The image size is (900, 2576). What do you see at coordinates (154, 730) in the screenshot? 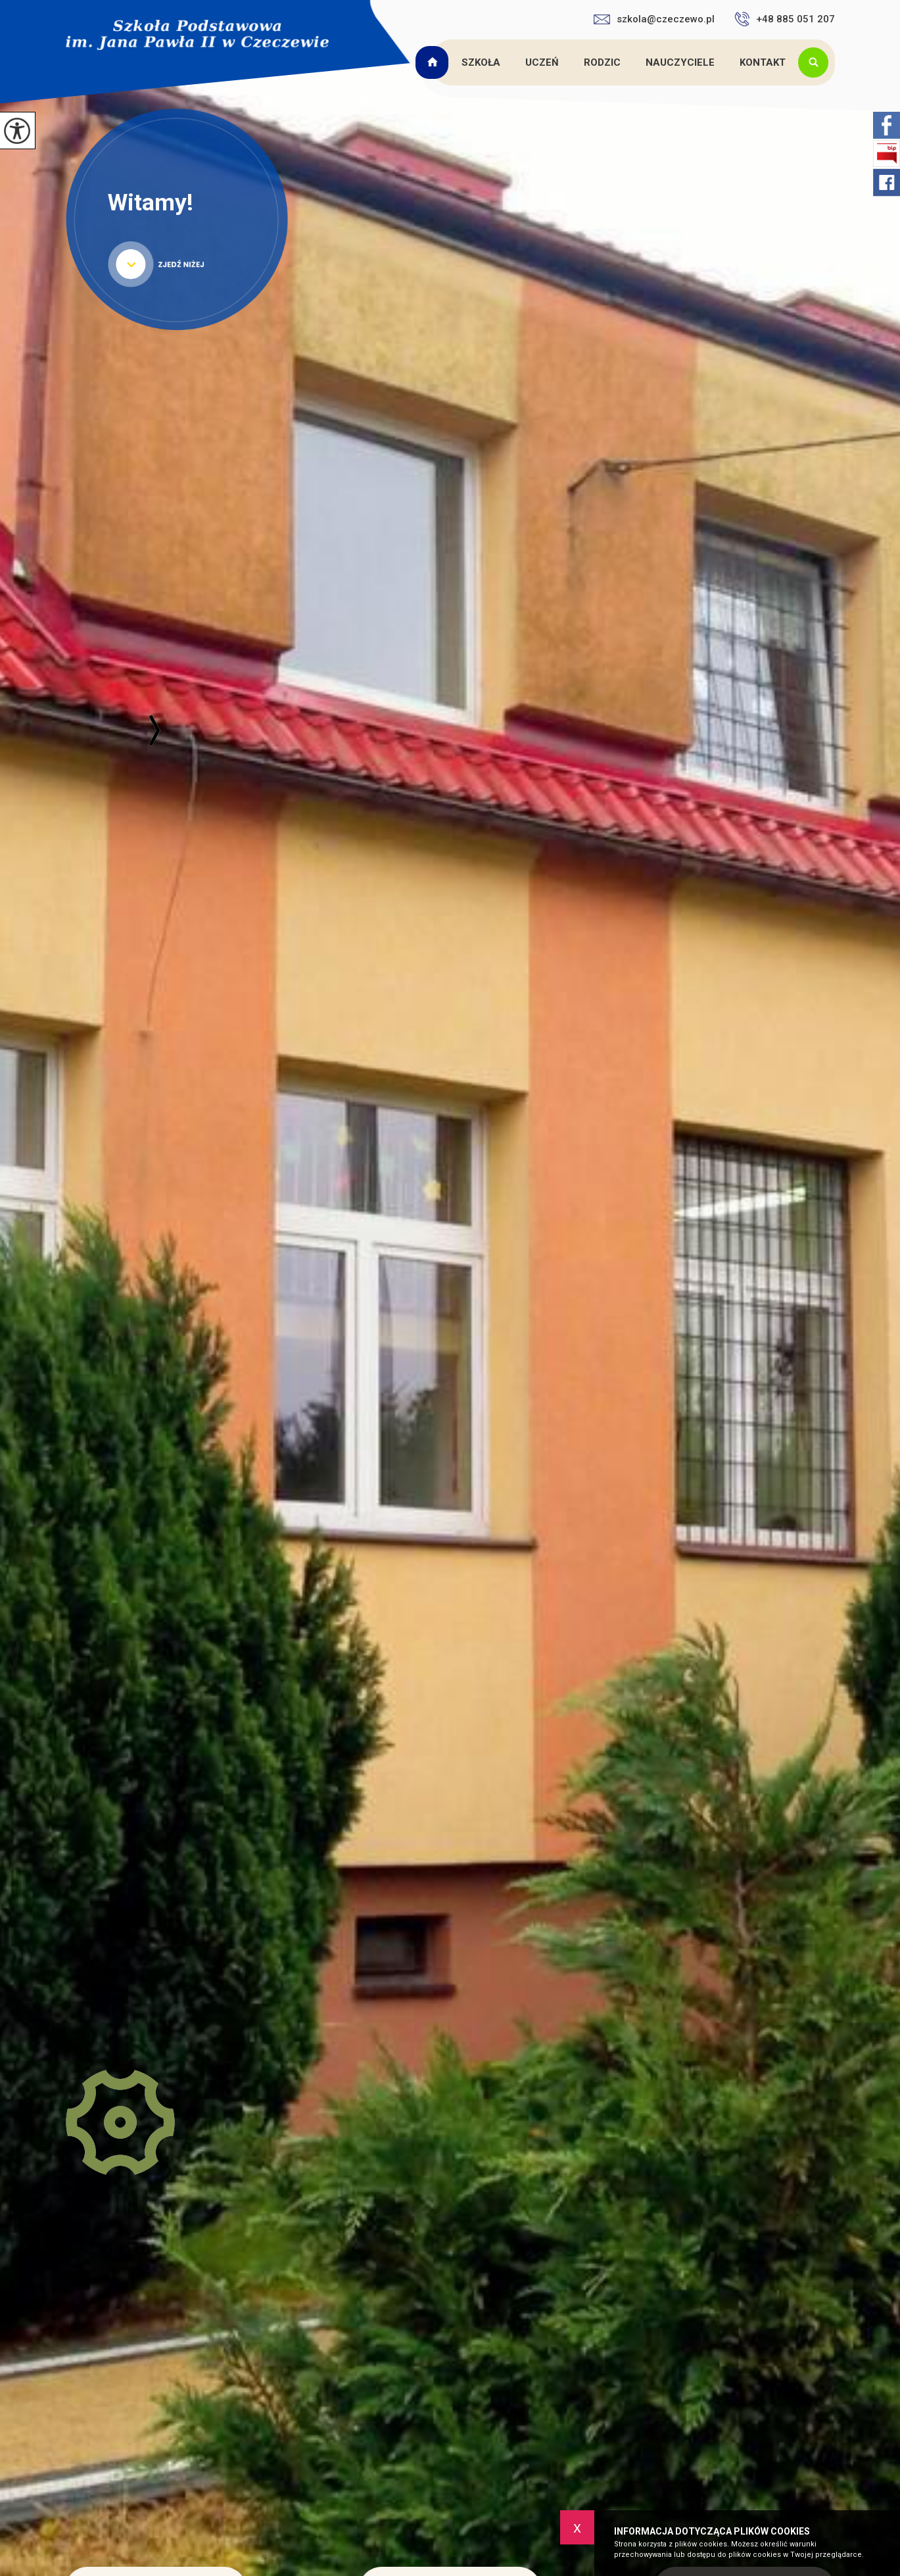
I see `navigate to the next item or page` at bounding box center [154, 730].